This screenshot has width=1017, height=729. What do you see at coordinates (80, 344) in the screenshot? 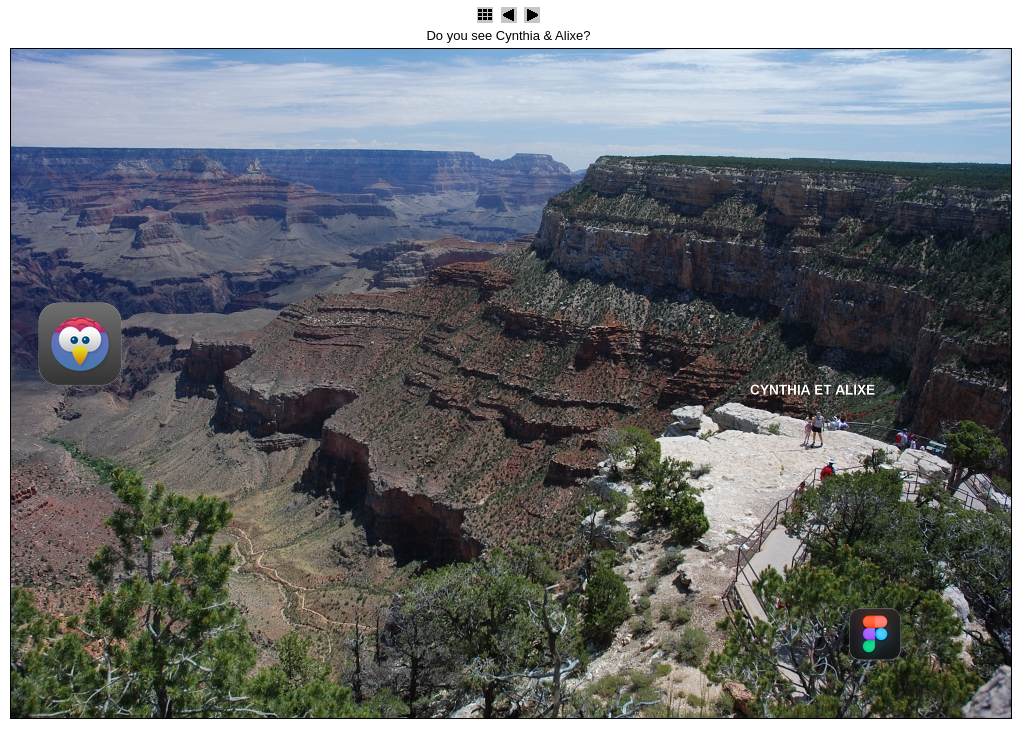
I see `open corebird twitter client` at bounding box center [80, 344].